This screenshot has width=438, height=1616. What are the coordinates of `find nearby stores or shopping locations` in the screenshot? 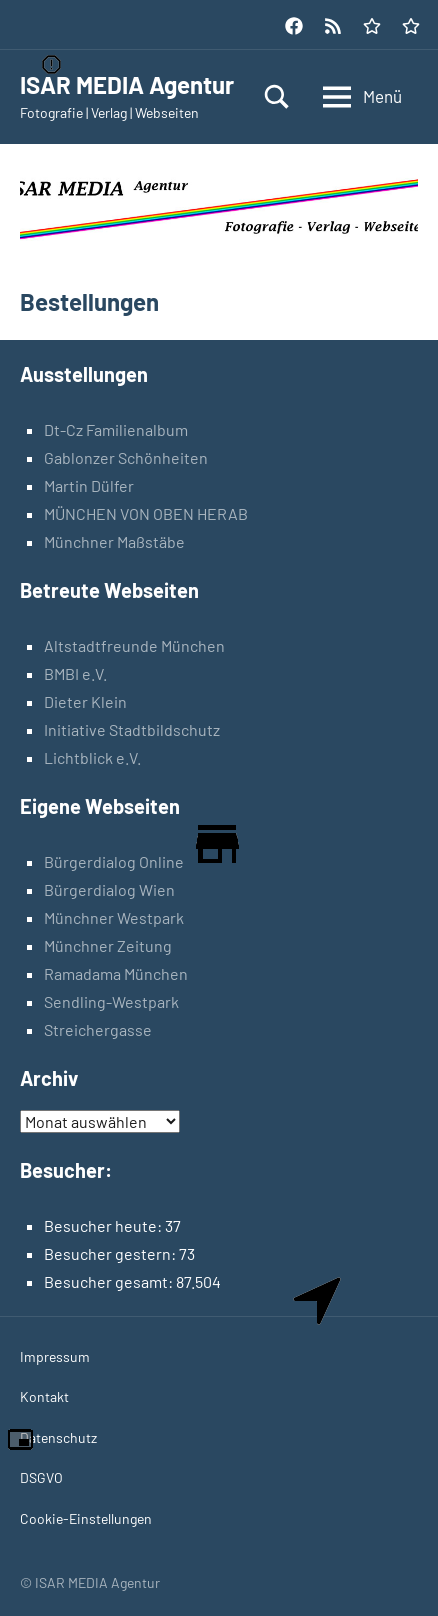 It's located at (217, 844).